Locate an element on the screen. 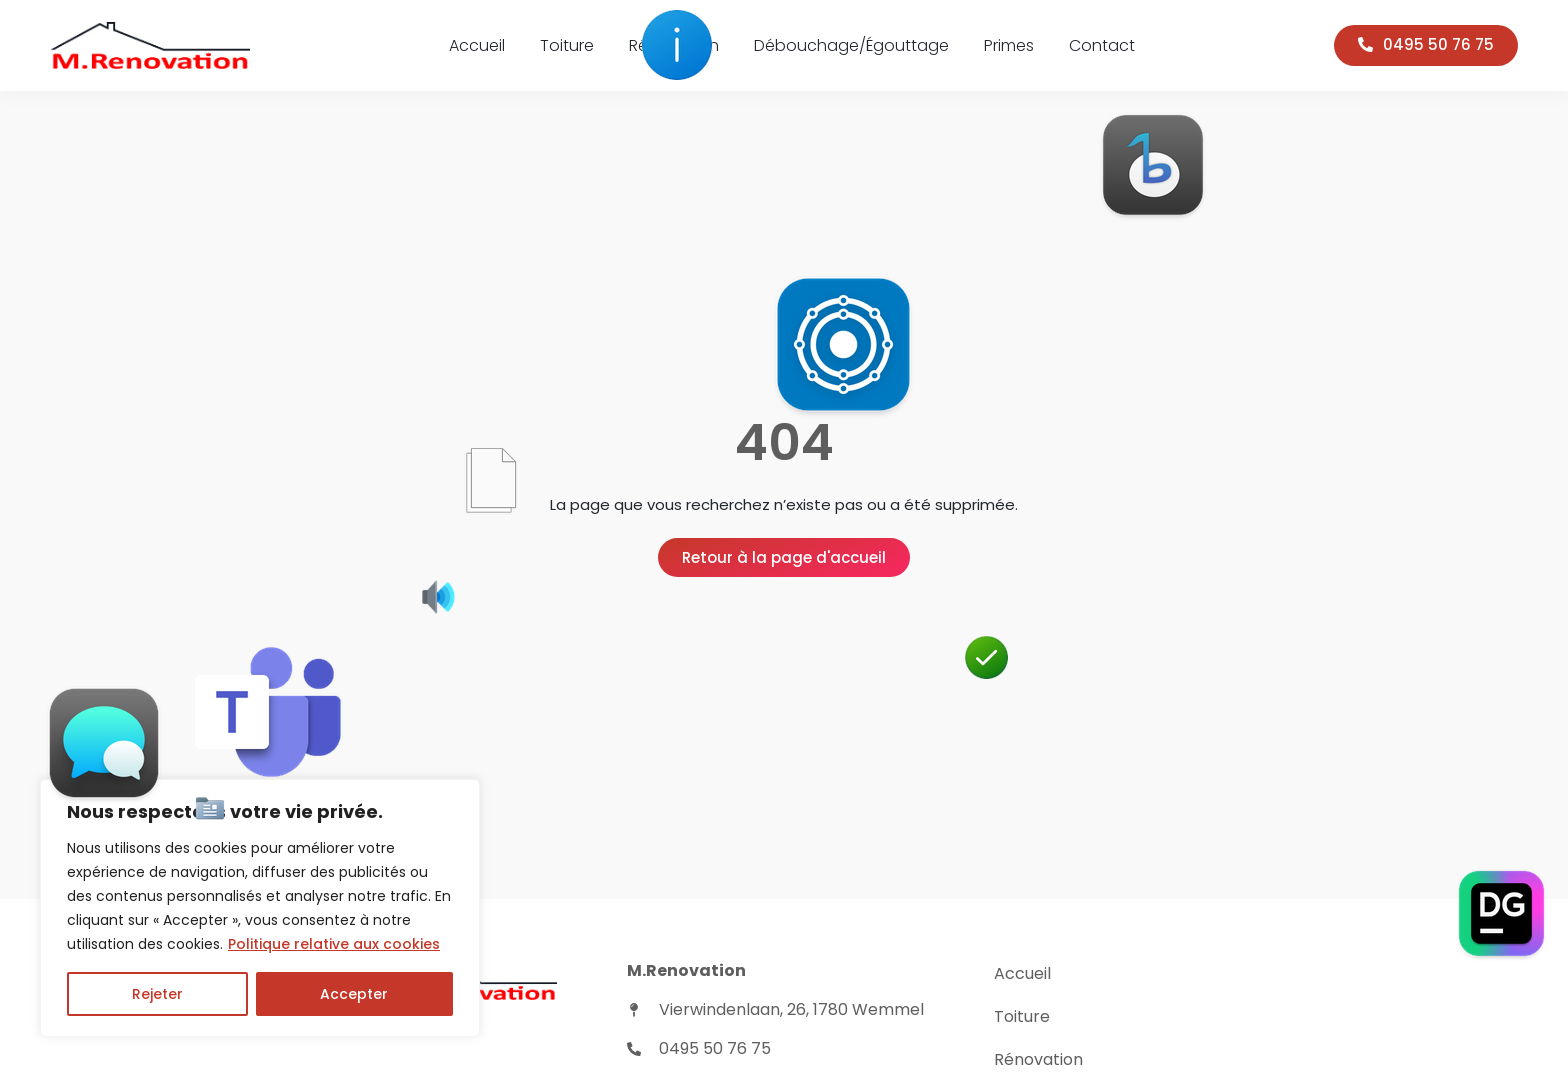  open the Neon app is located at coordinates (843, 344).